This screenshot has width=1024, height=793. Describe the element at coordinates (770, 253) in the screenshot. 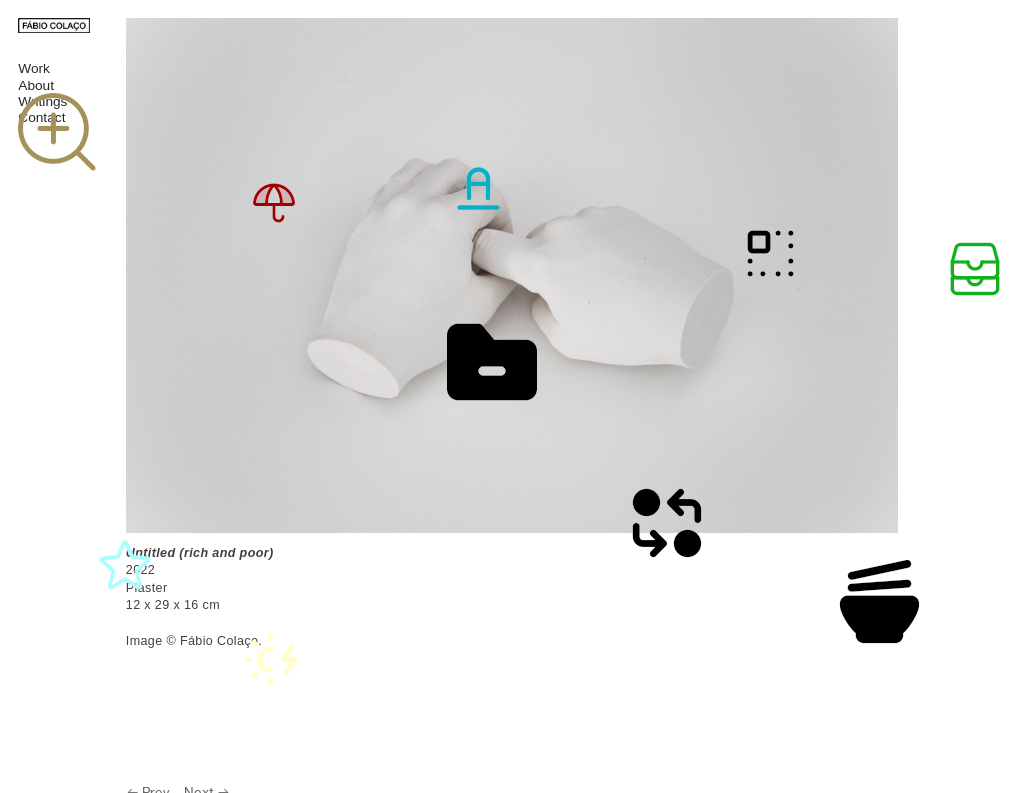

I see `align content to top-left corner` at that location.